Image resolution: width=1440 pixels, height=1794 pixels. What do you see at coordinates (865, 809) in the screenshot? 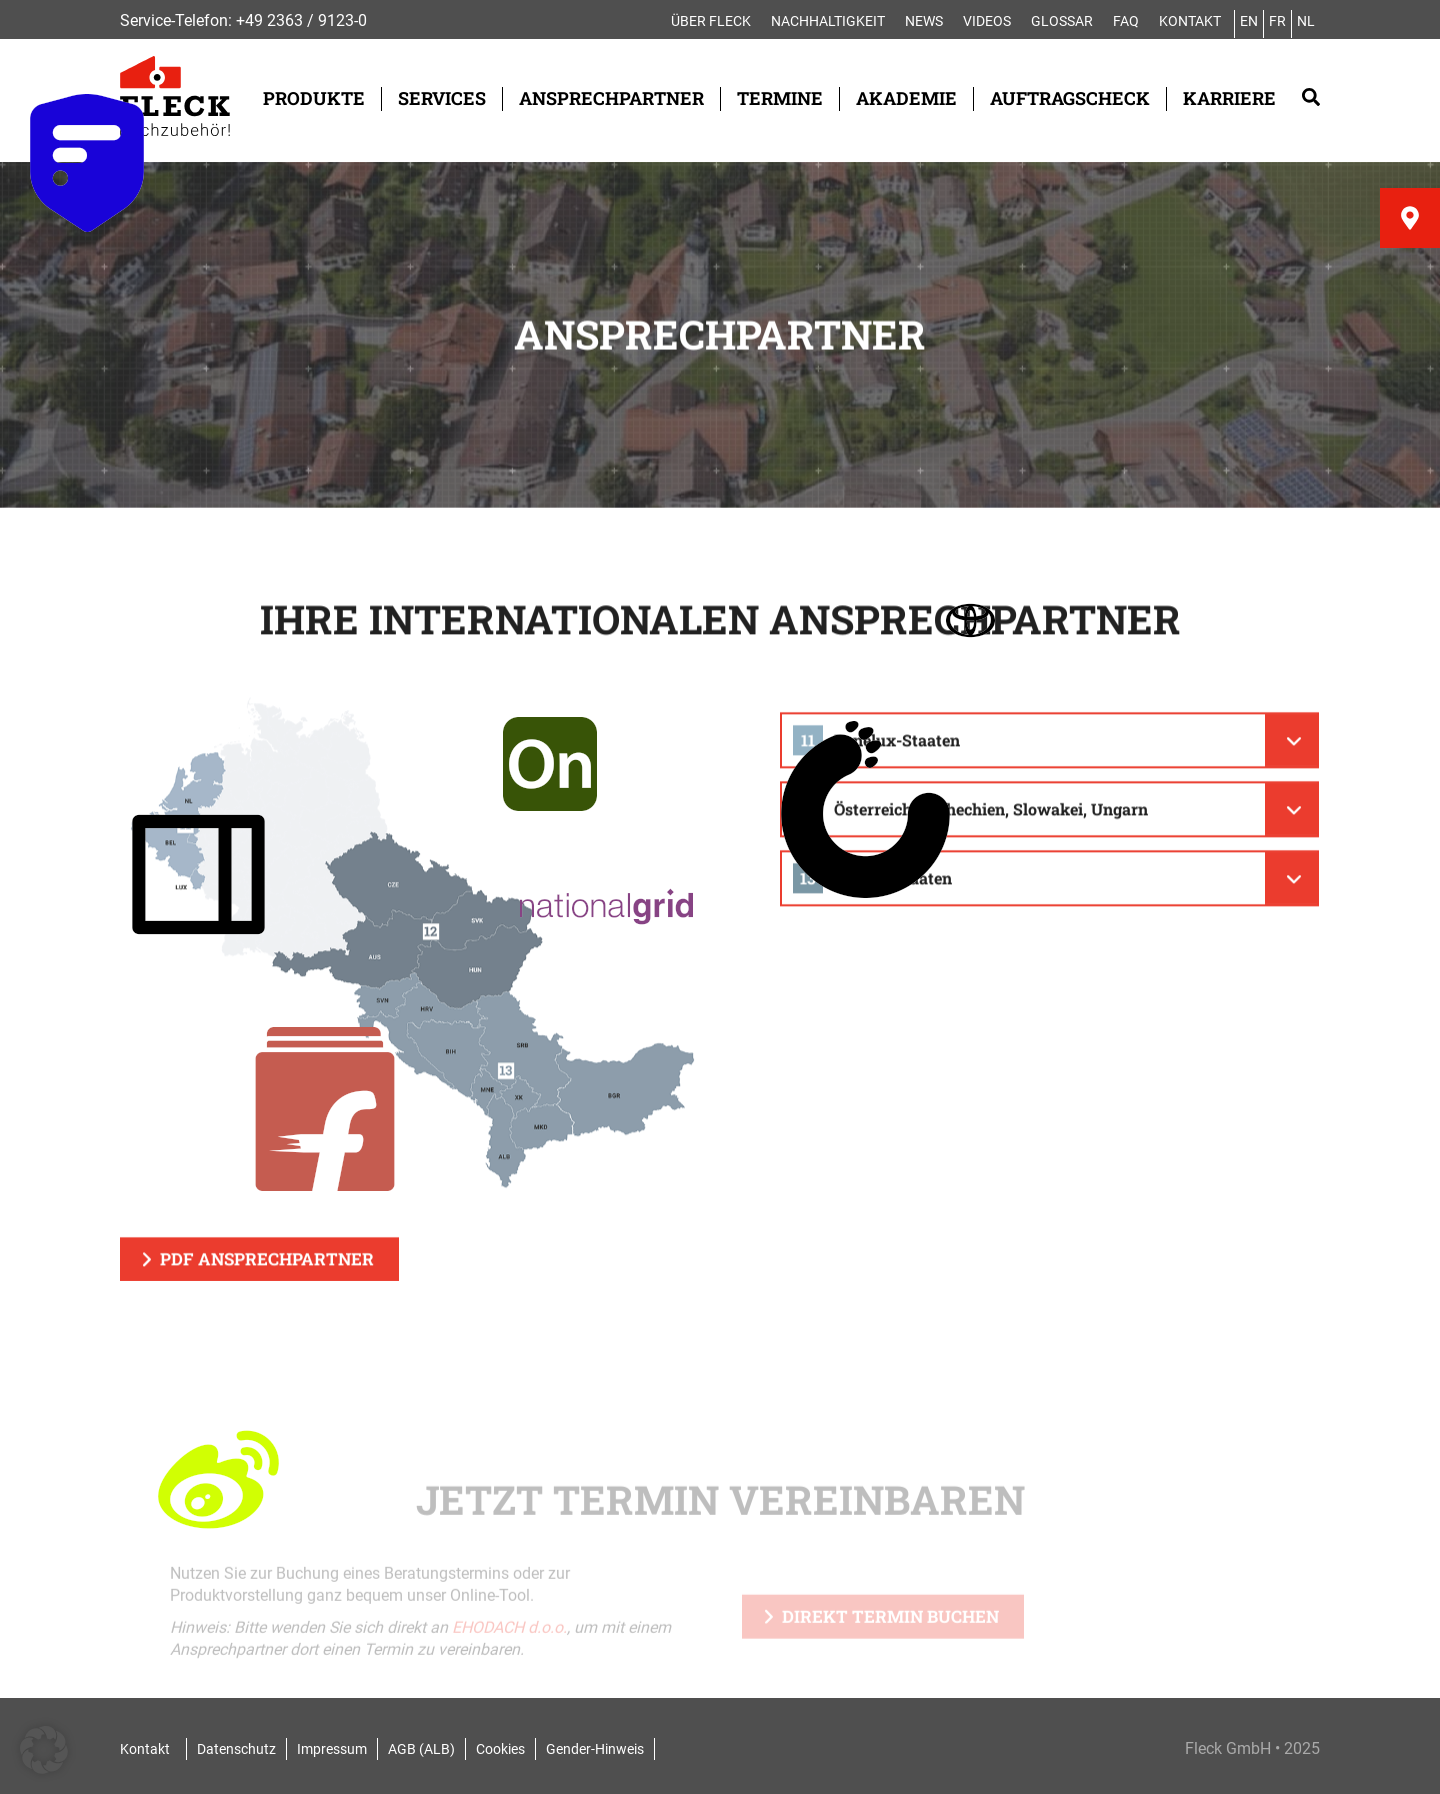
I see `macpaw company logo` at bounding box center [865, 809].